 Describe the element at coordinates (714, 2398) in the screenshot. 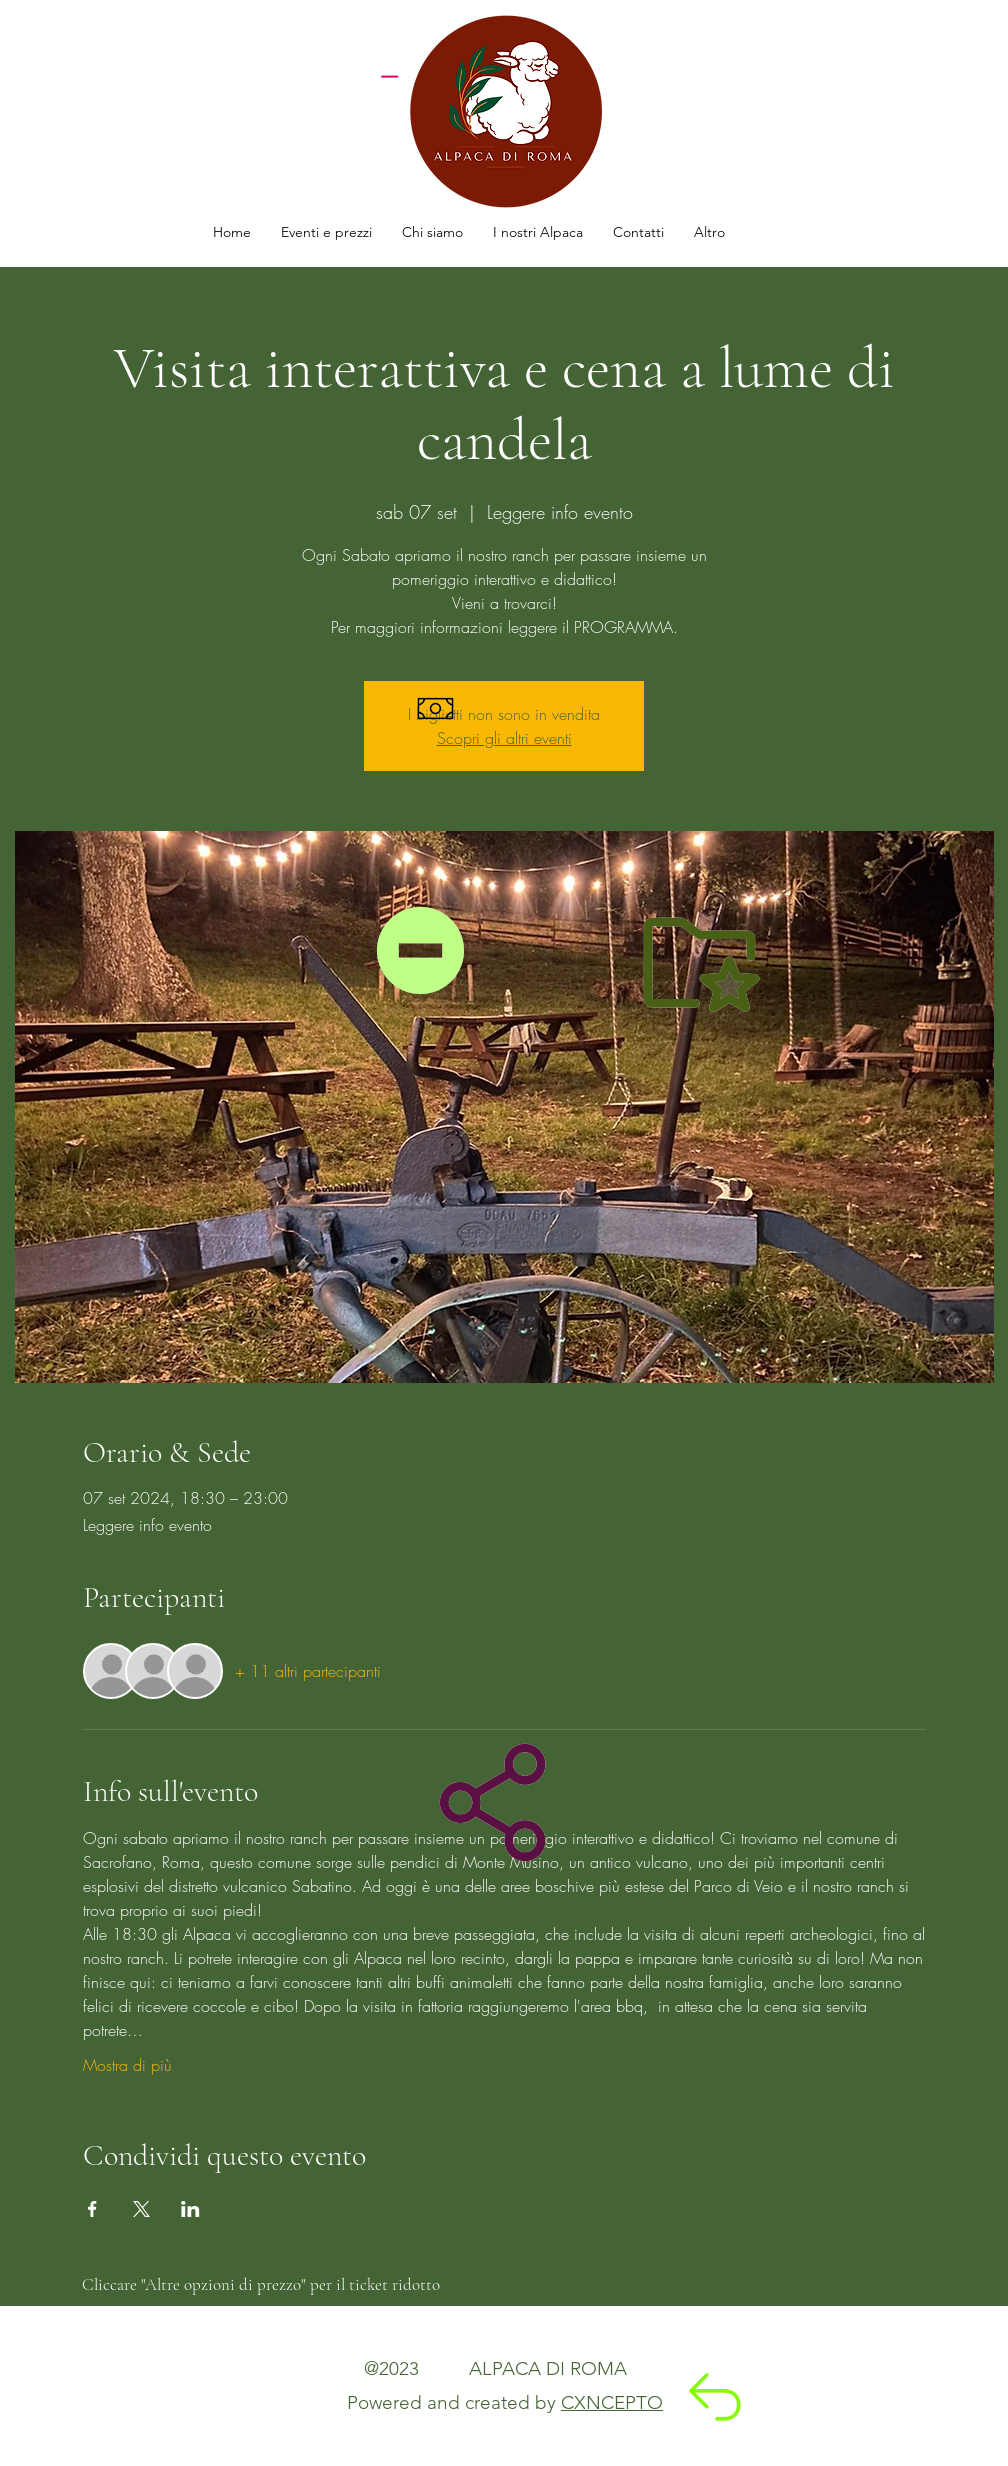

I see `undo the last action` at that location.